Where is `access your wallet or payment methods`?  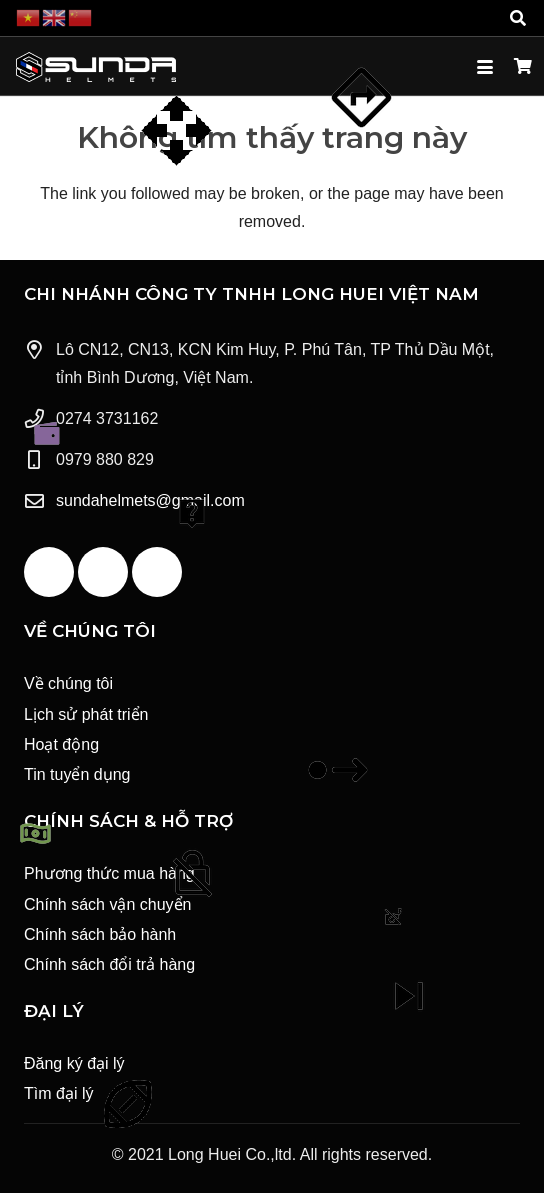 access your wallet or payment methods is located at coordinates (47, 434).